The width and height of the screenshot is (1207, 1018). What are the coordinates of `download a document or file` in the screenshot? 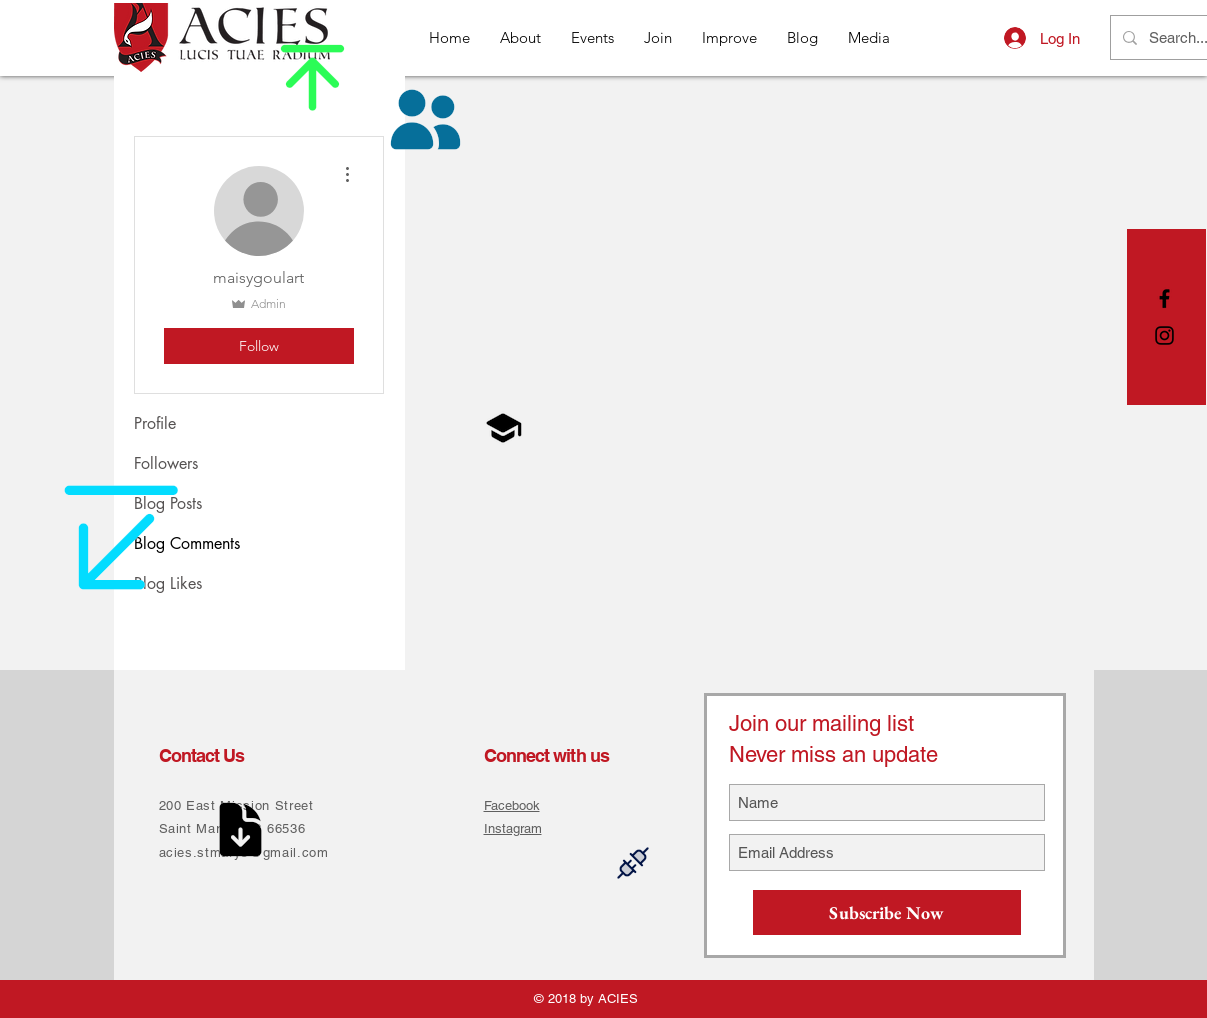 It's located at (240, 829).